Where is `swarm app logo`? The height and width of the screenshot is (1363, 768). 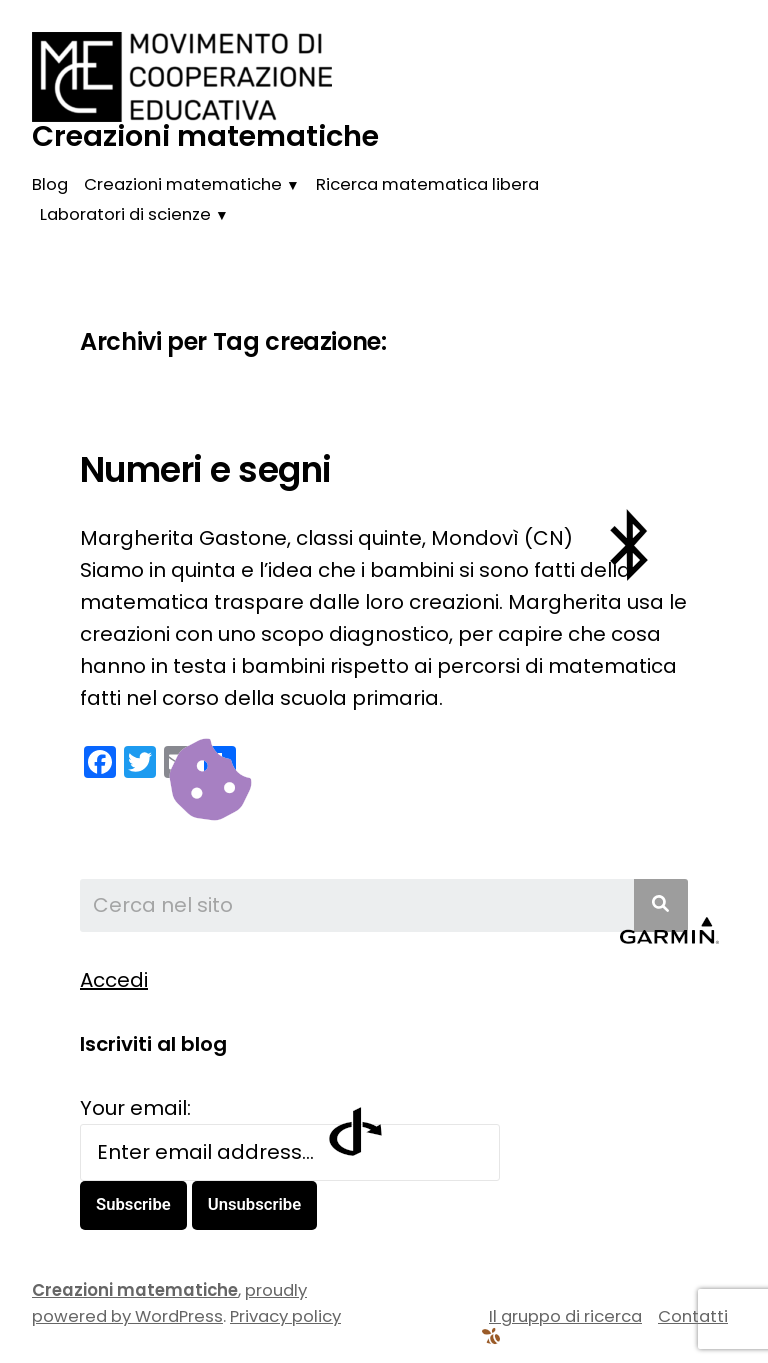 swarm app logo is located at coordinates (491, 1336).